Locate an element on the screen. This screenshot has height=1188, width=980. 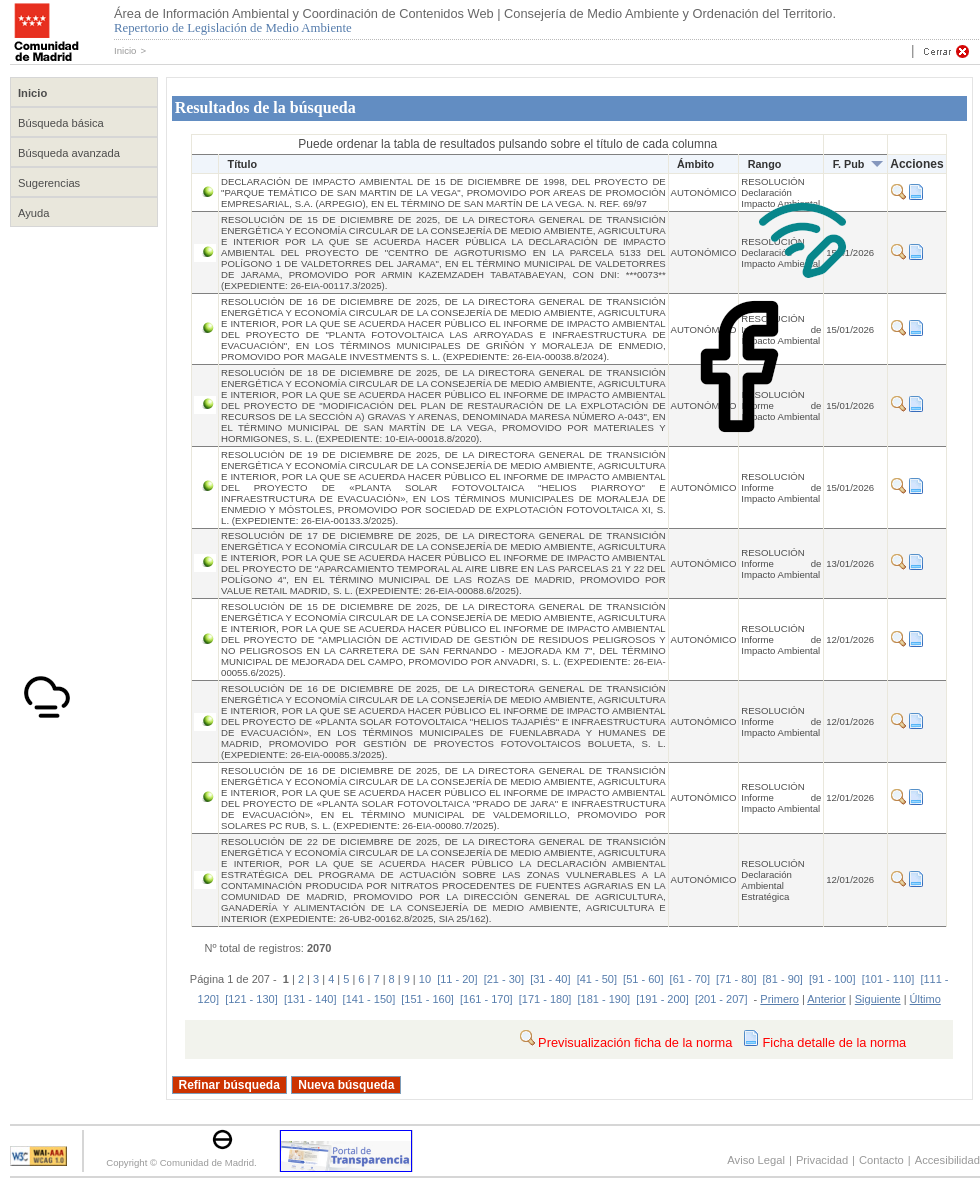
indicates foggy weather conditions is located at coordinates (47, 697).